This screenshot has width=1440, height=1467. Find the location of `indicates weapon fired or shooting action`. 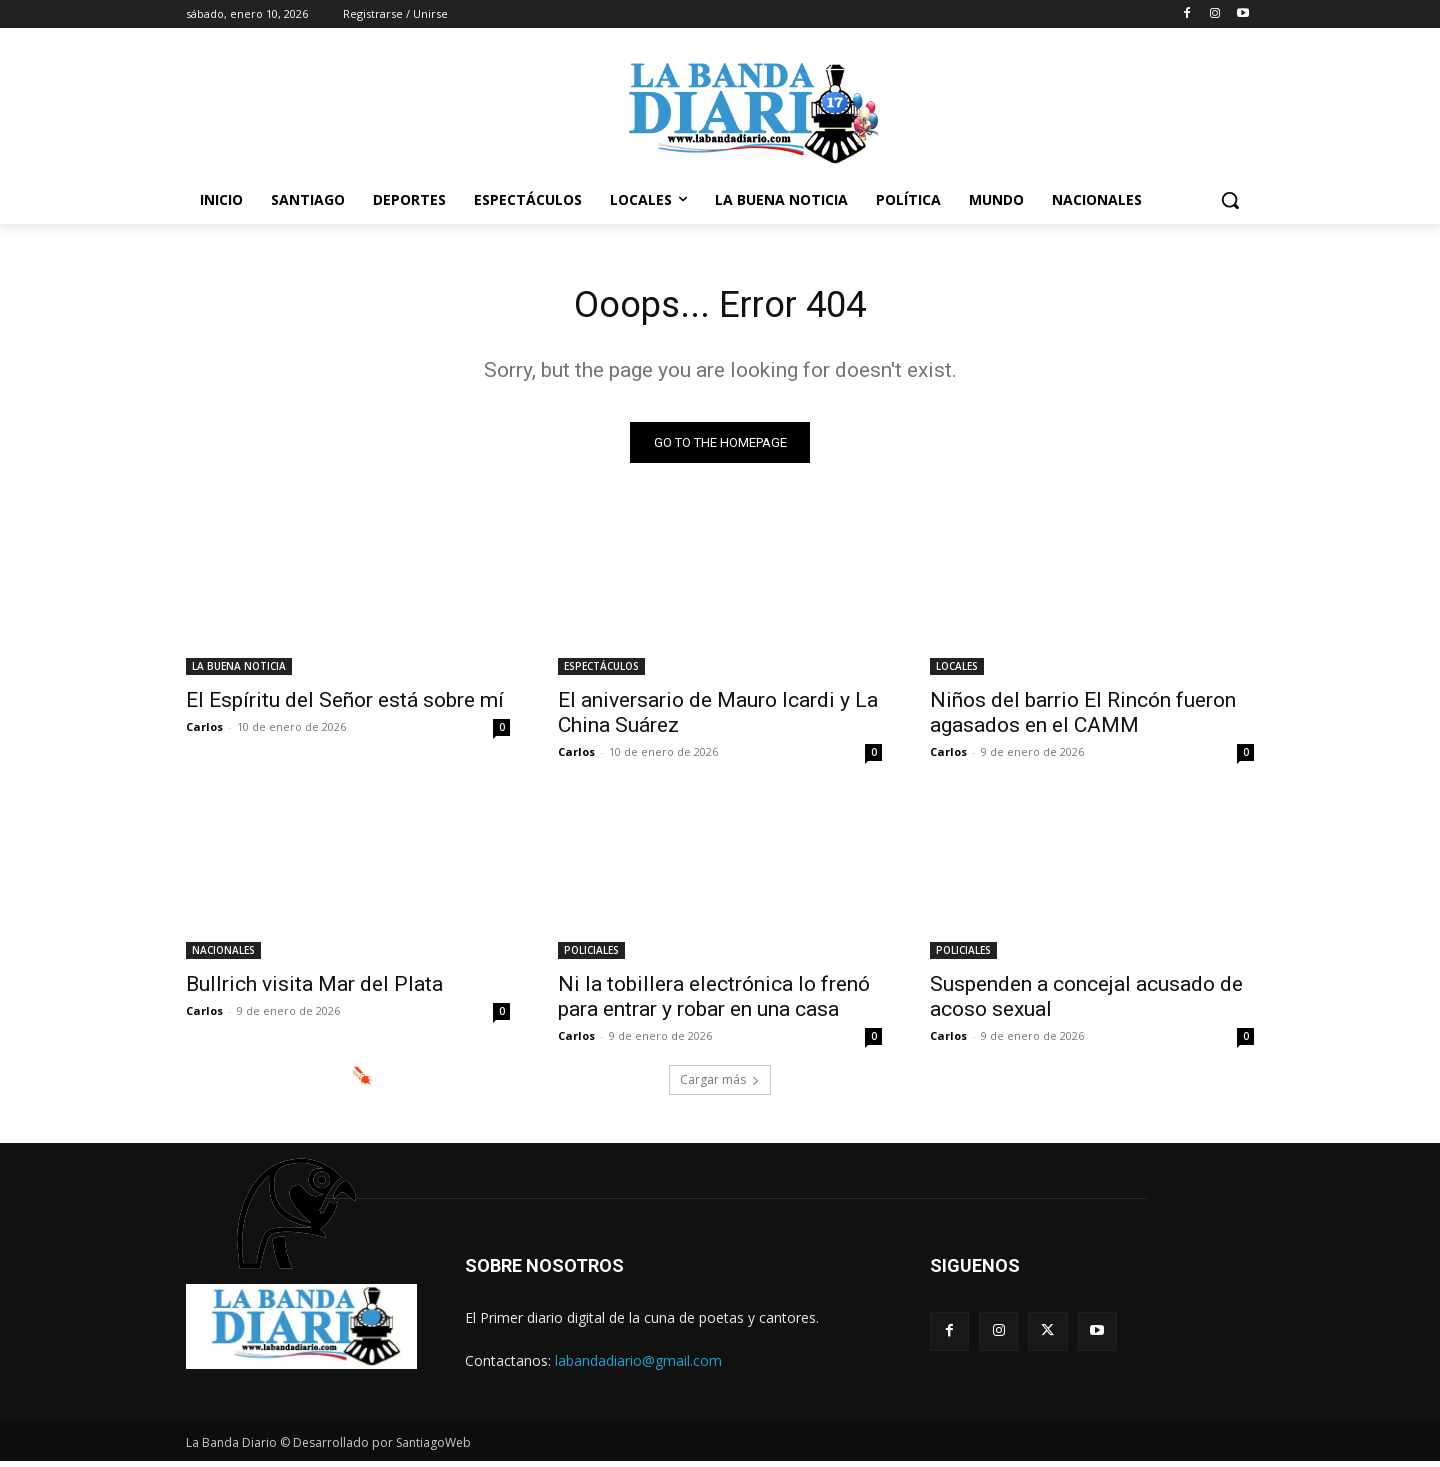

indicates weapon fired or shooting action is located at coordinates (362, 1076).